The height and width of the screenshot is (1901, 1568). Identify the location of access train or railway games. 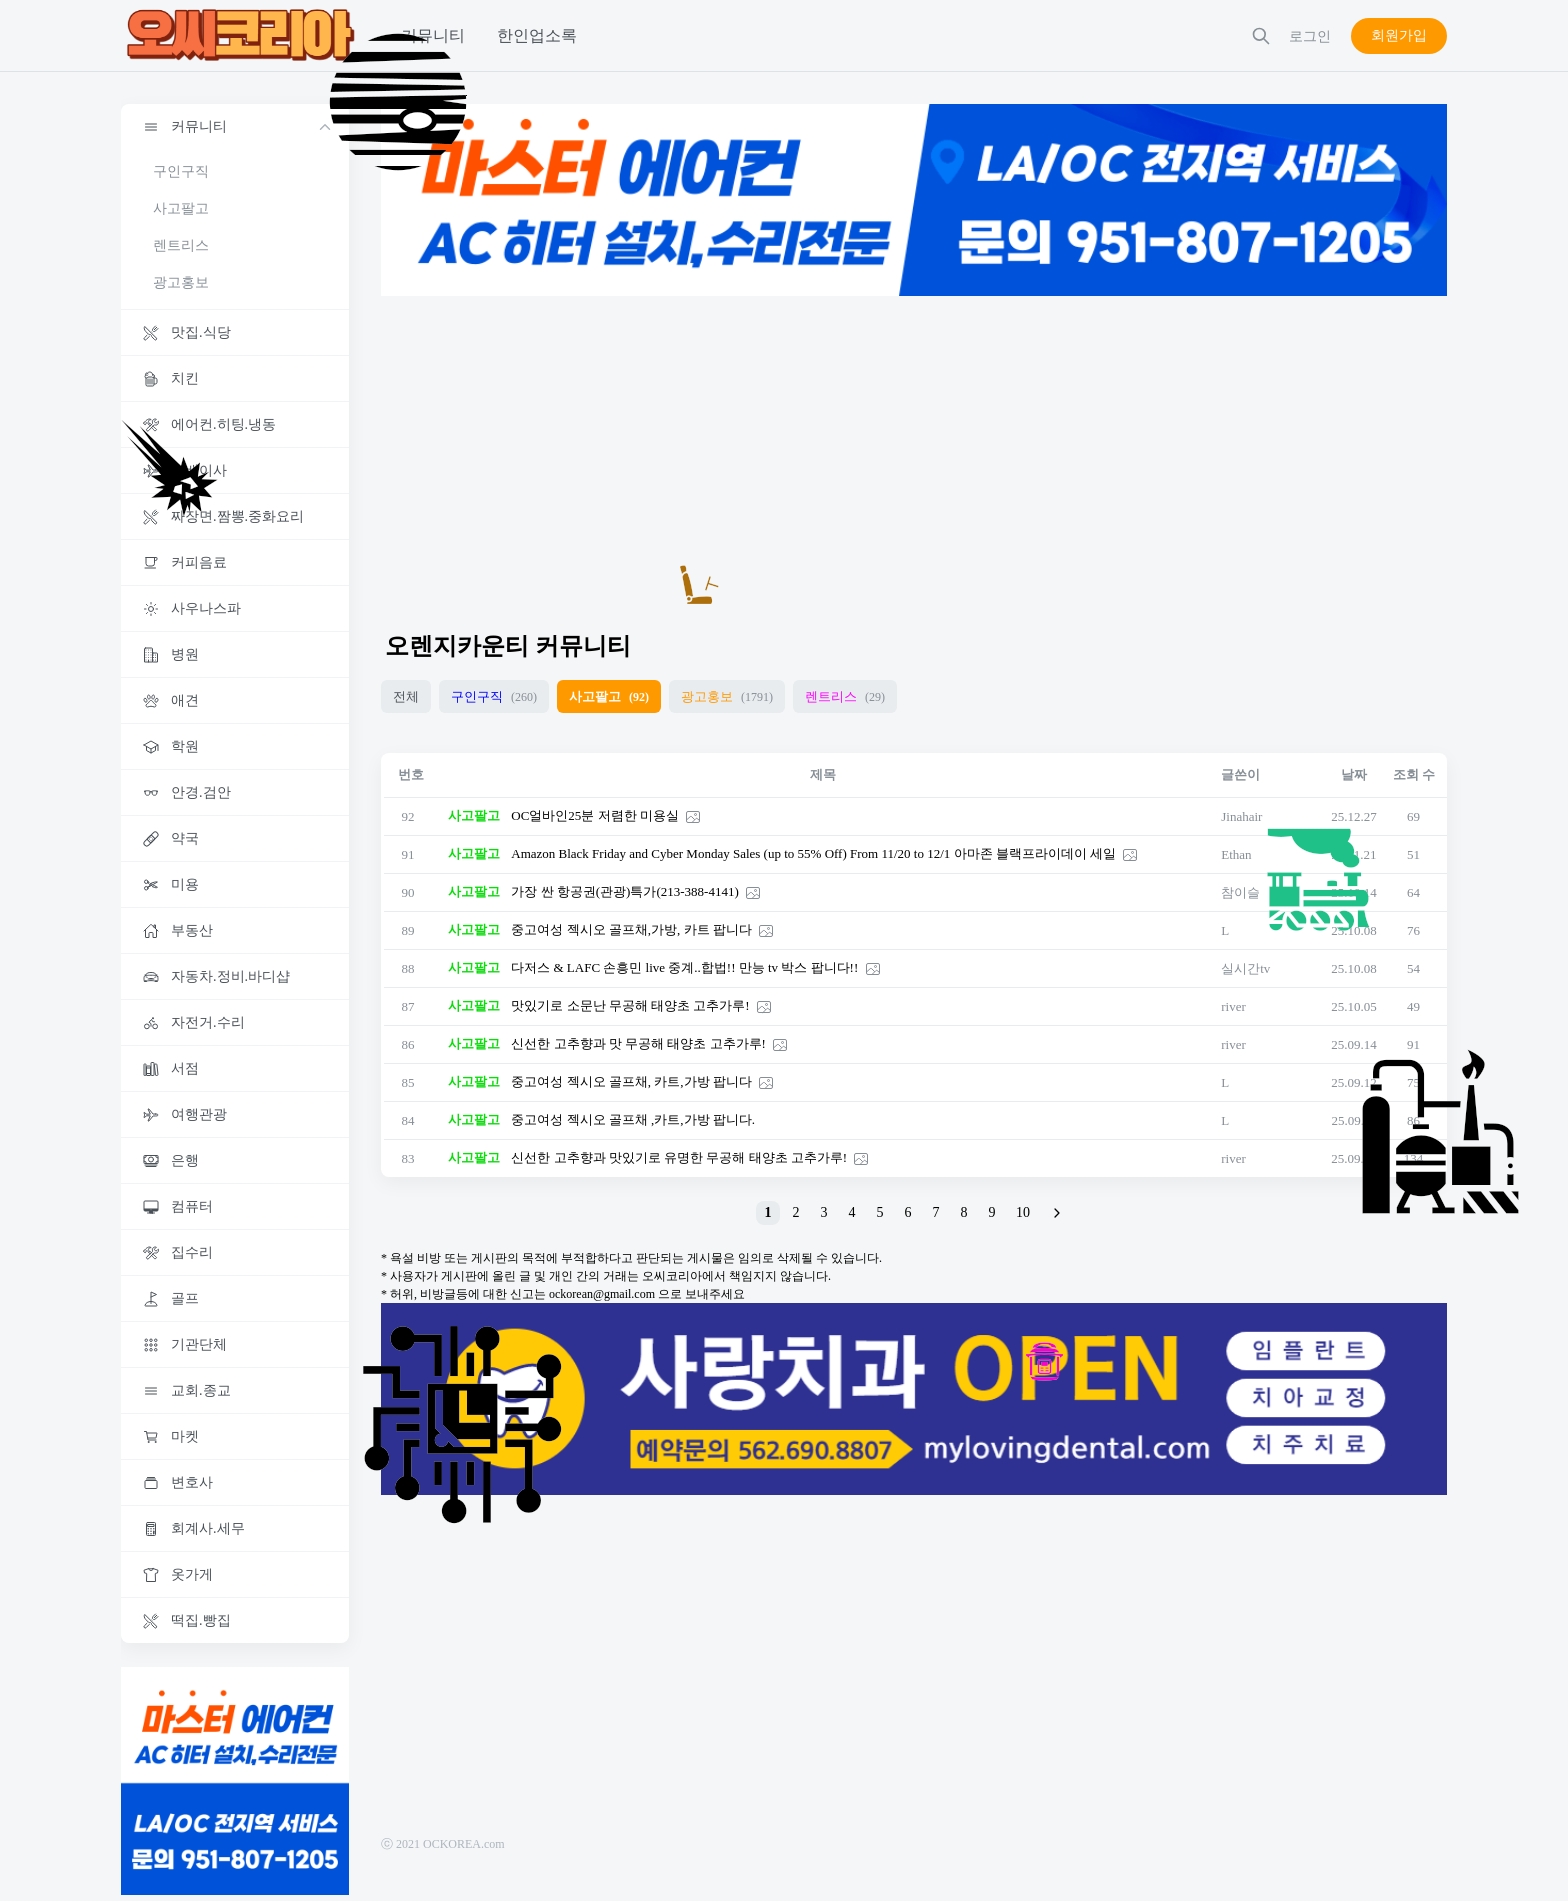
(1318, 879).